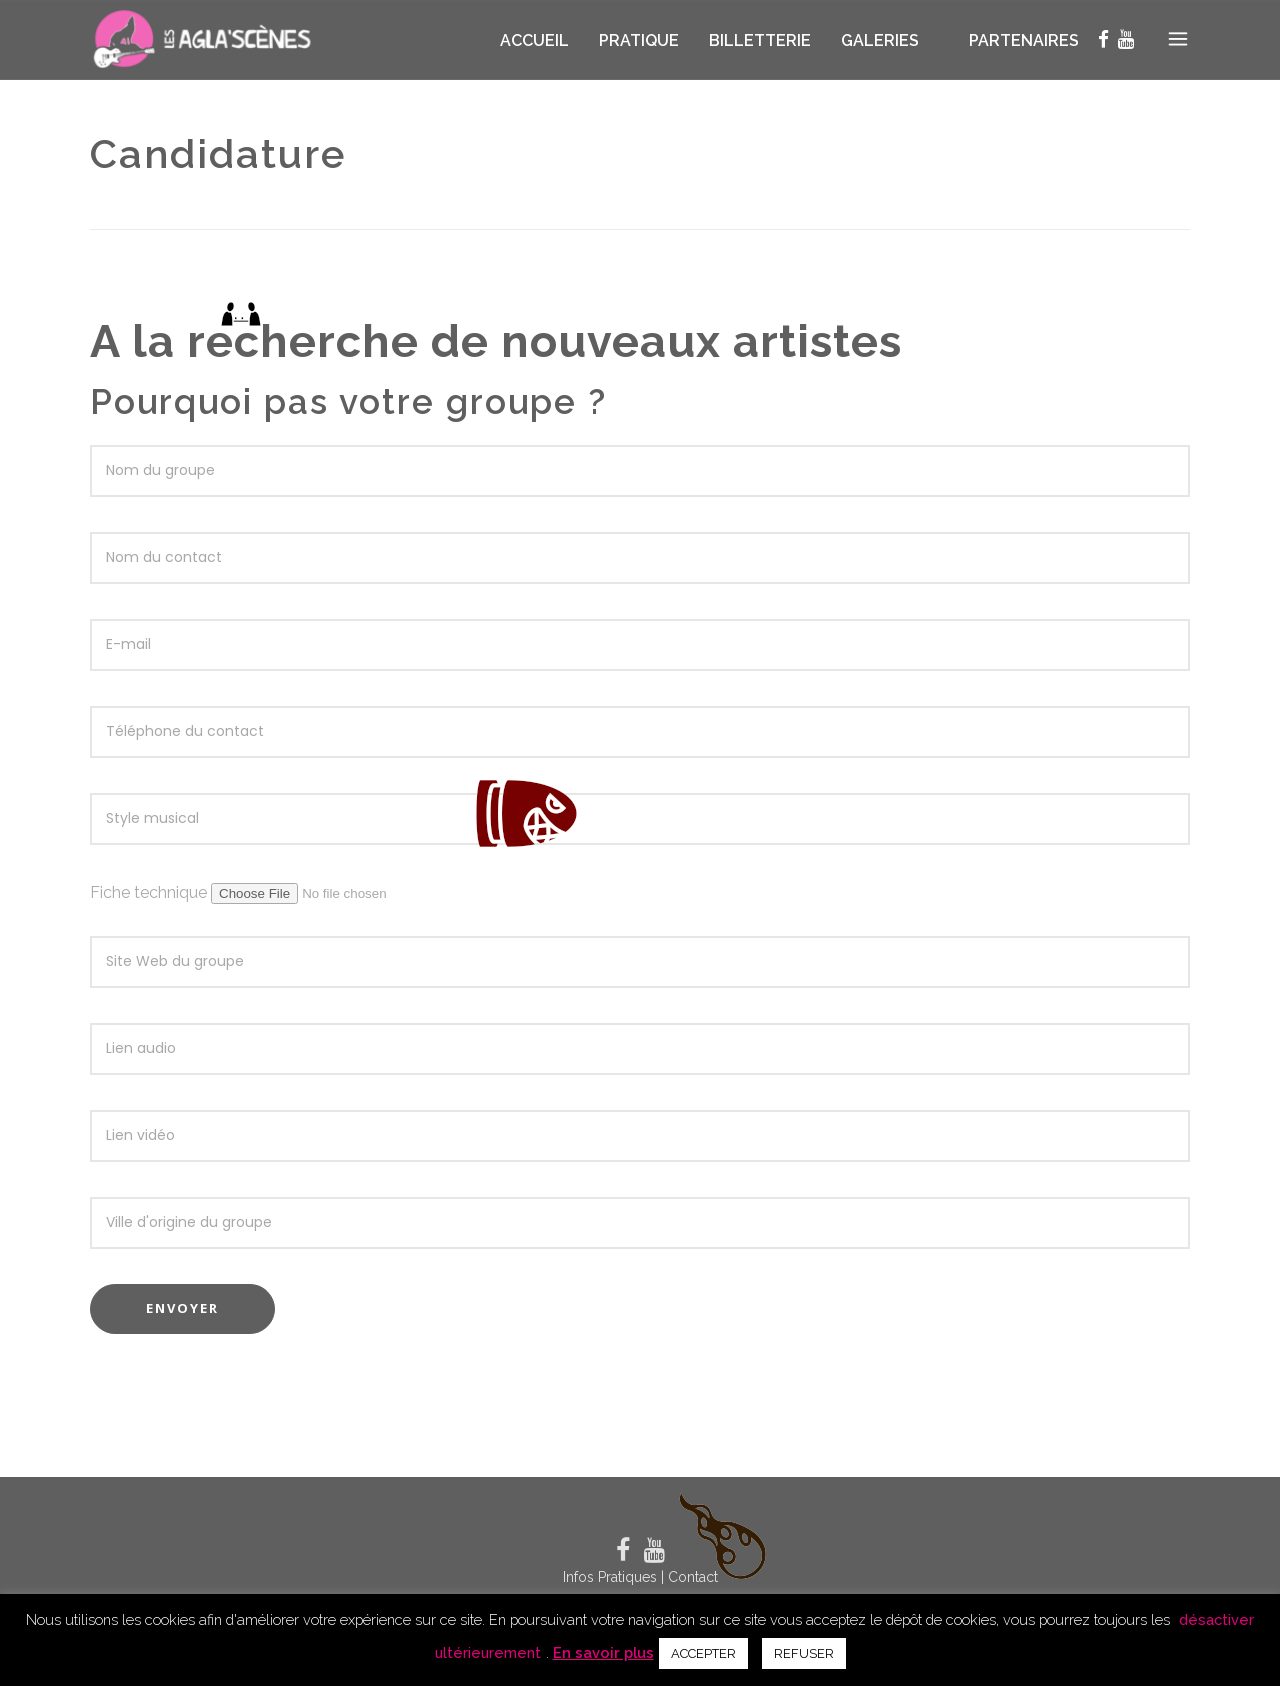 The image size is (1280, 1686). Describe the element at coordinates (723, 1536) in the screenshot. I see `cast a plasma or energy attack` at that location.